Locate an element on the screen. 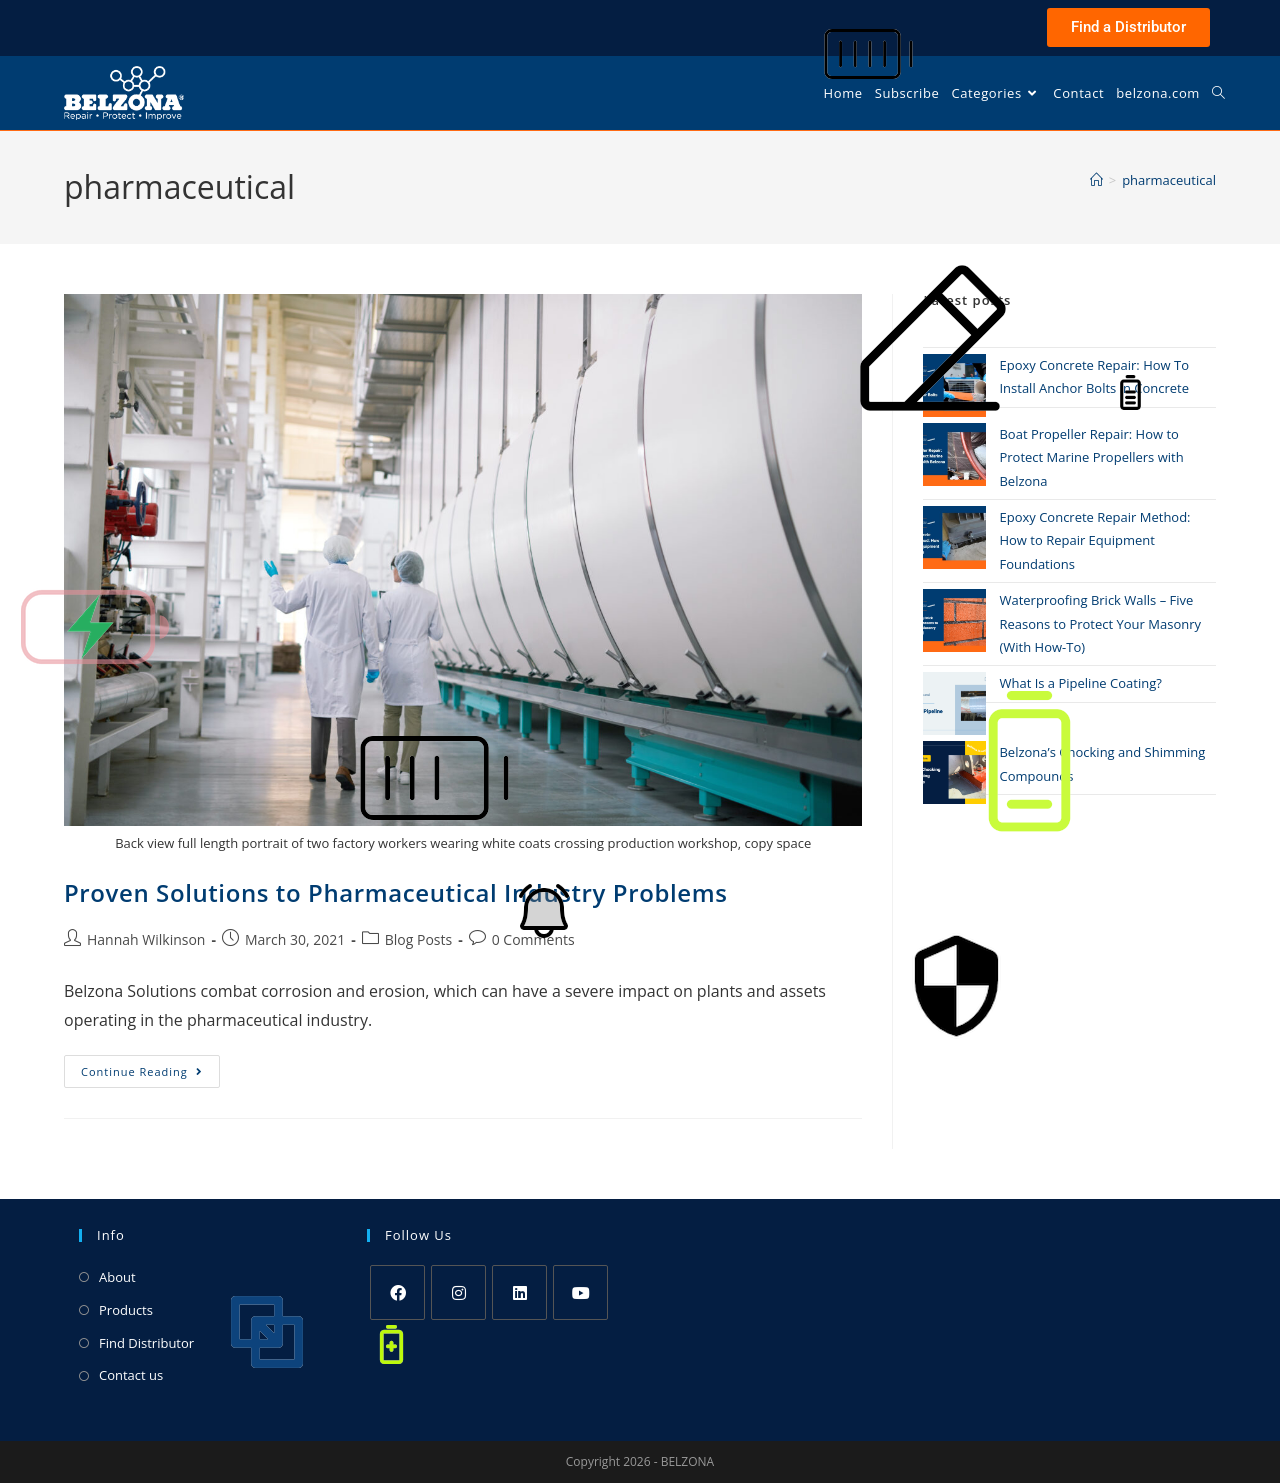 This screenshot has height=1483, width=1280. indicates battery is empty but currently charging is located at coordinates (95, 627).